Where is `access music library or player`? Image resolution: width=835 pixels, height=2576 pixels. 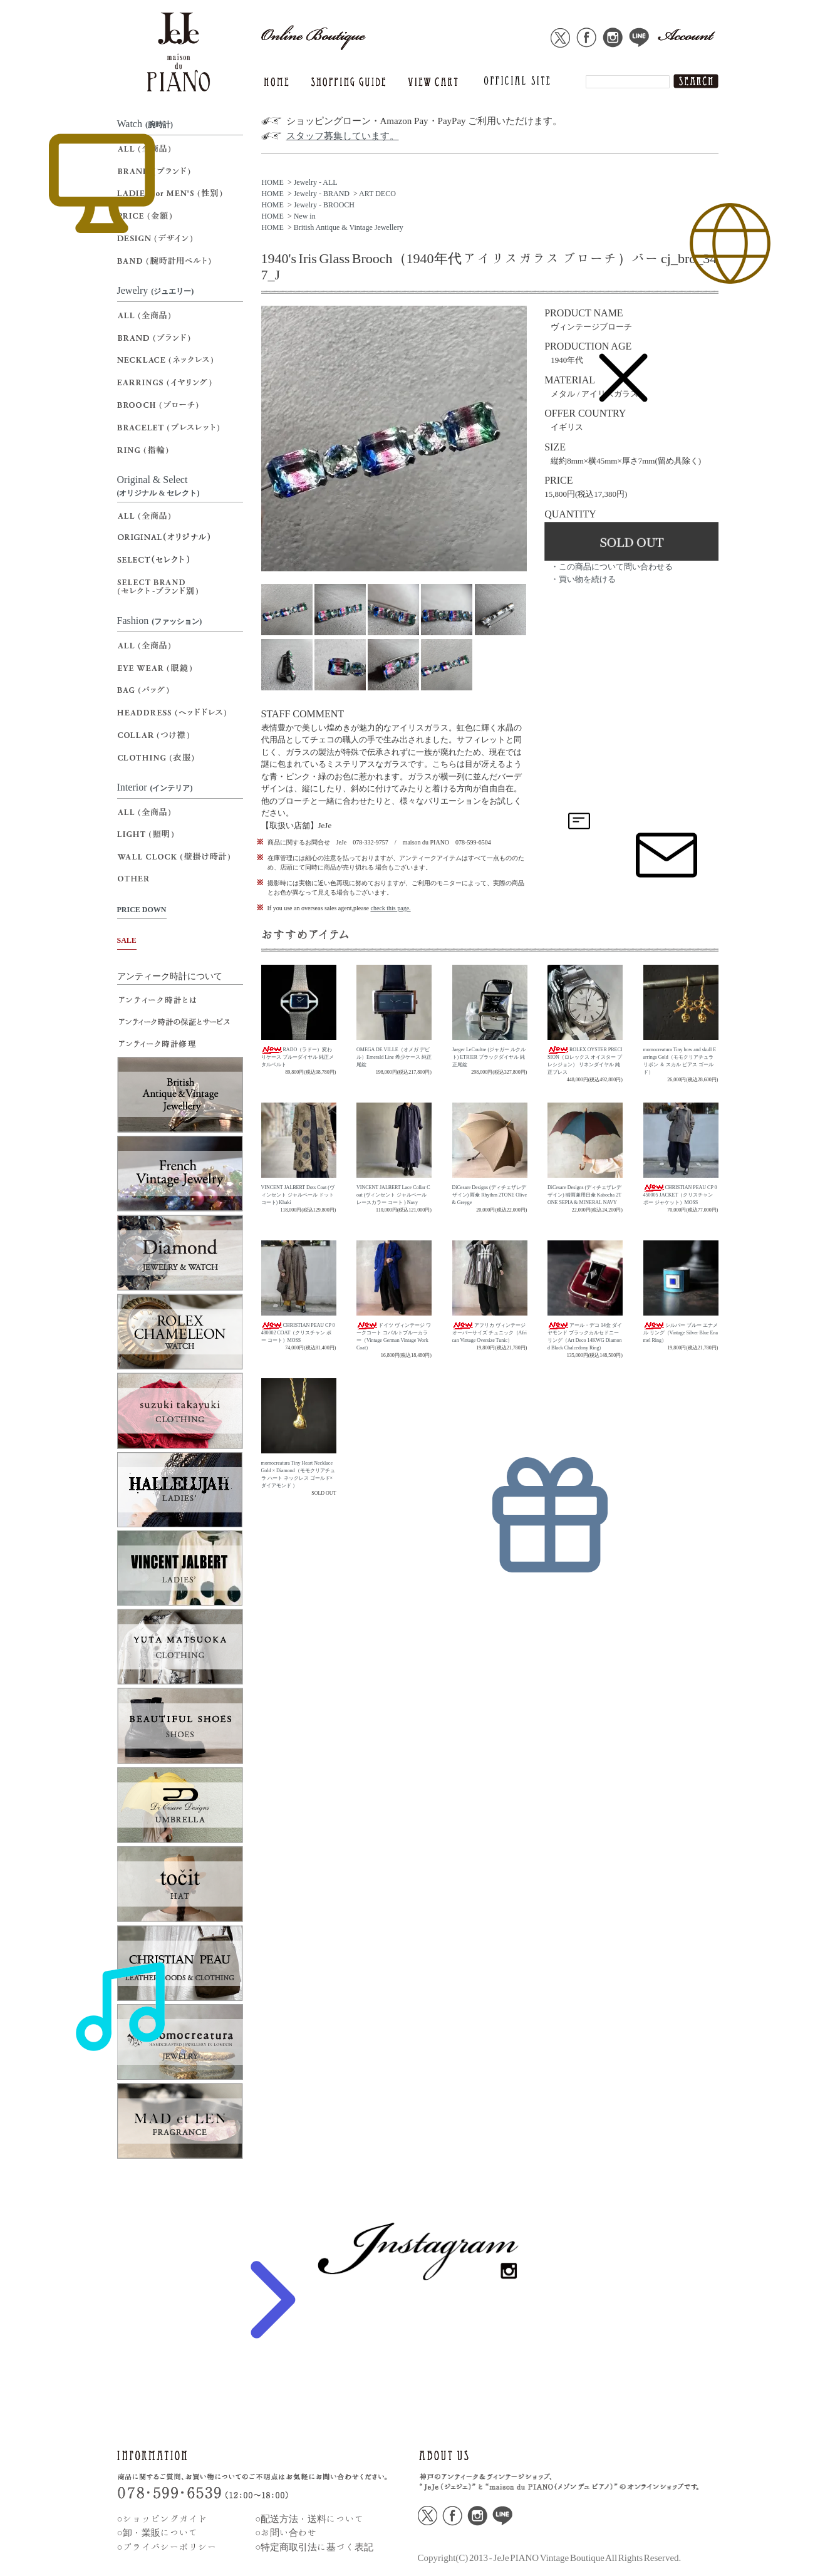 access music library or player is located at coordinates (120, 2007).